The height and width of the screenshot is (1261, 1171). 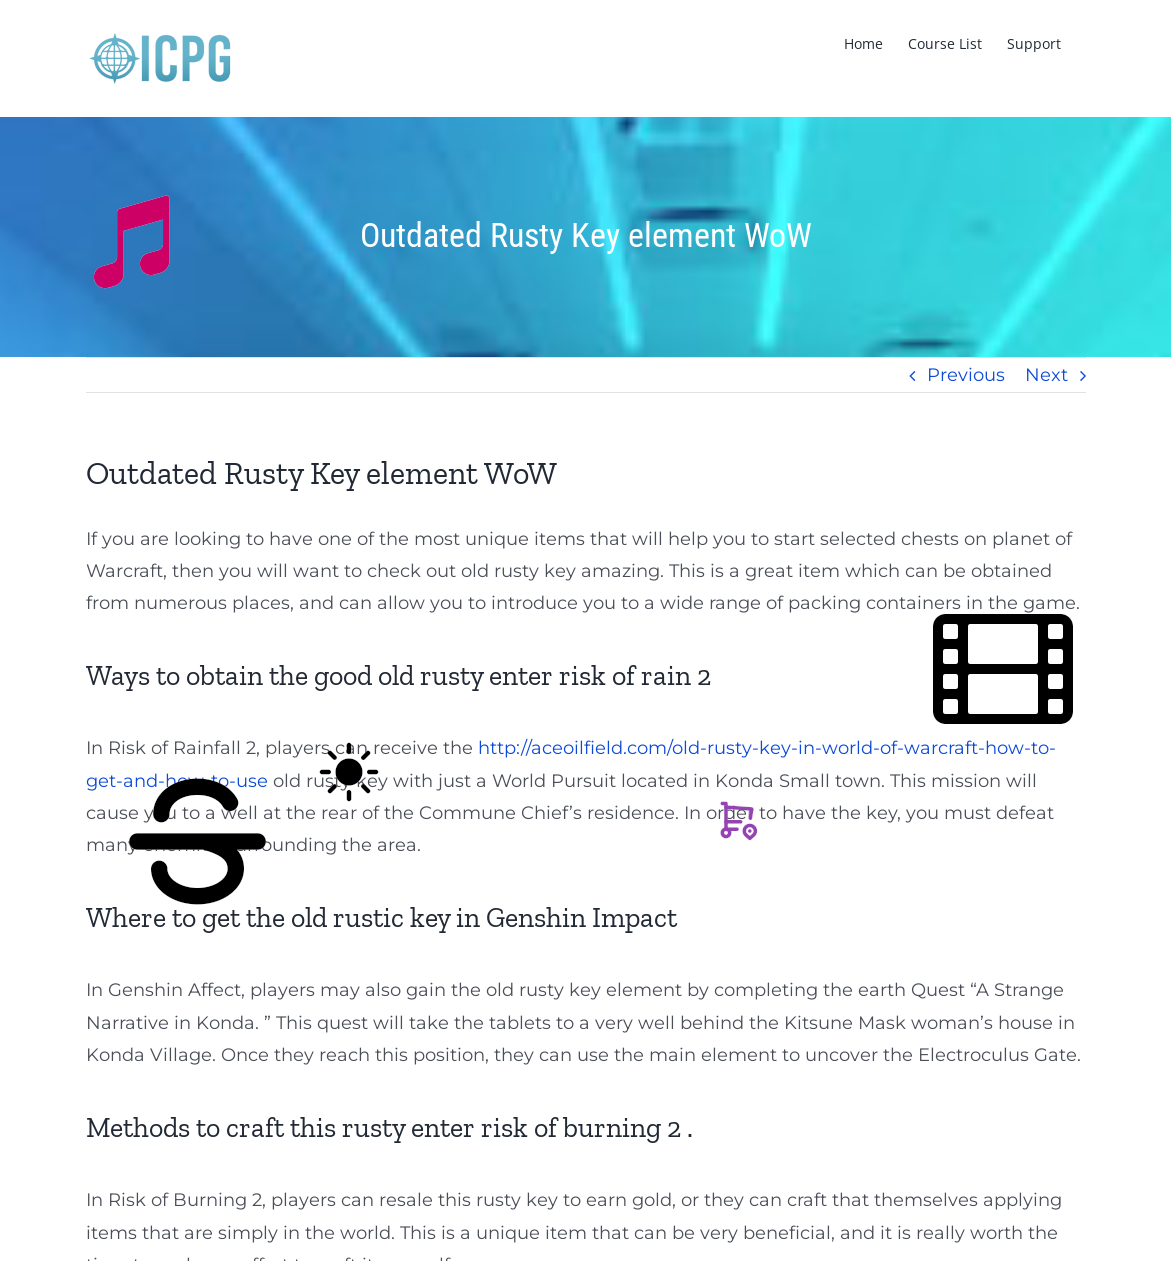 What do you see at coordinates (349, 772) in the screenshot?
I see `switch to light mode` at bounding box center [349, 772].